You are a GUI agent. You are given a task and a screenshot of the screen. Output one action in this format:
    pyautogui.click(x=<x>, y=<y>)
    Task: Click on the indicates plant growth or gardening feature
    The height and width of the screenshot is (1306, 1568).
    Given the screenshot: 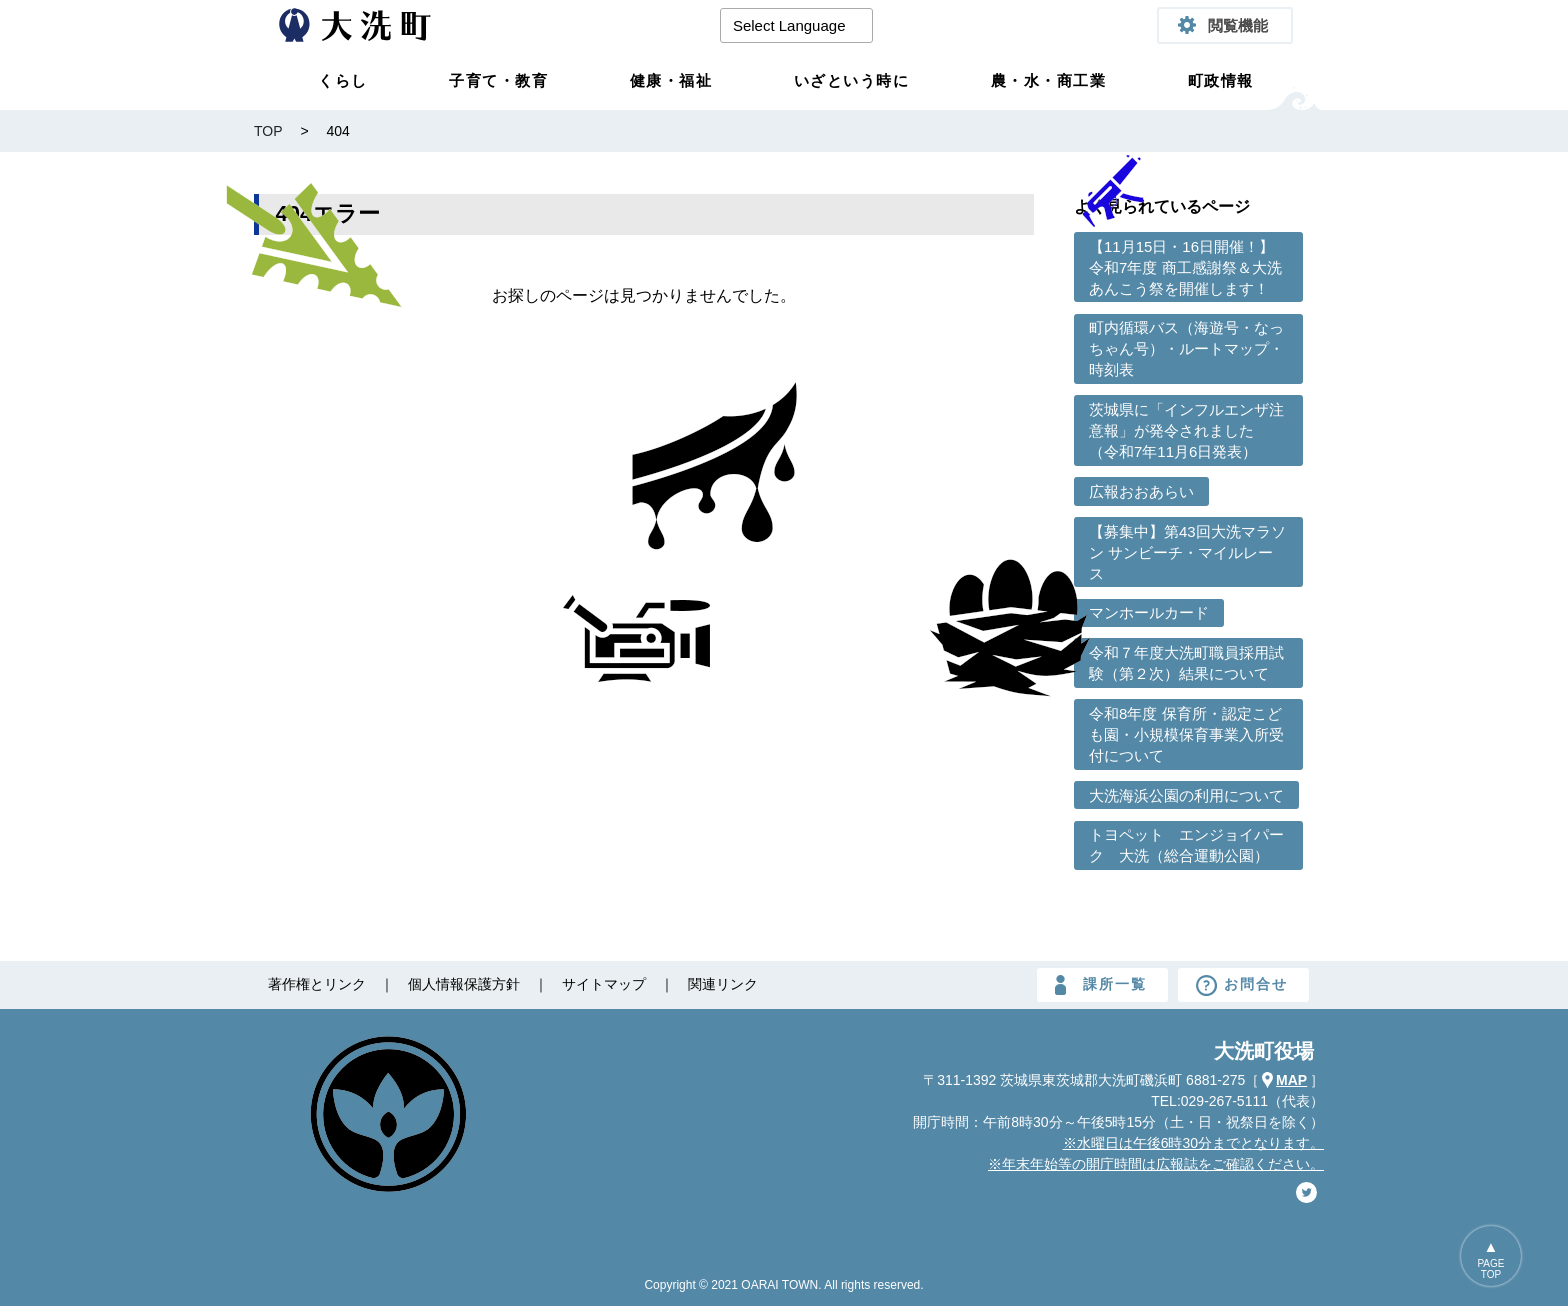 What is the action you would take?
    pyautogui.click(x=388, y=1113)
    